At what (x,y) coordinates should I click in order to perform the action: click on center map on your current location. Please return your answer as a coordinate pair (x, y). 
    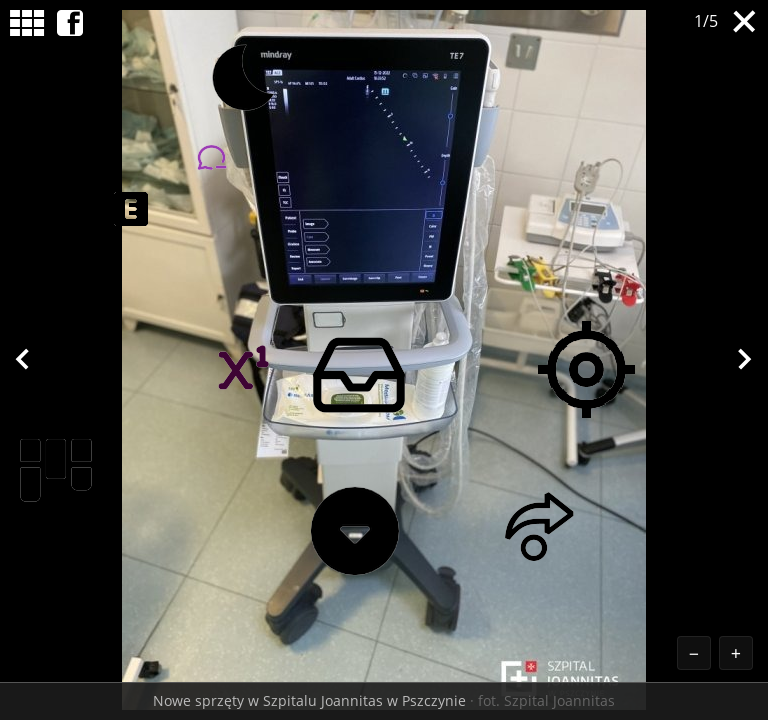
    Looking at the image, I should click on (586, 369).